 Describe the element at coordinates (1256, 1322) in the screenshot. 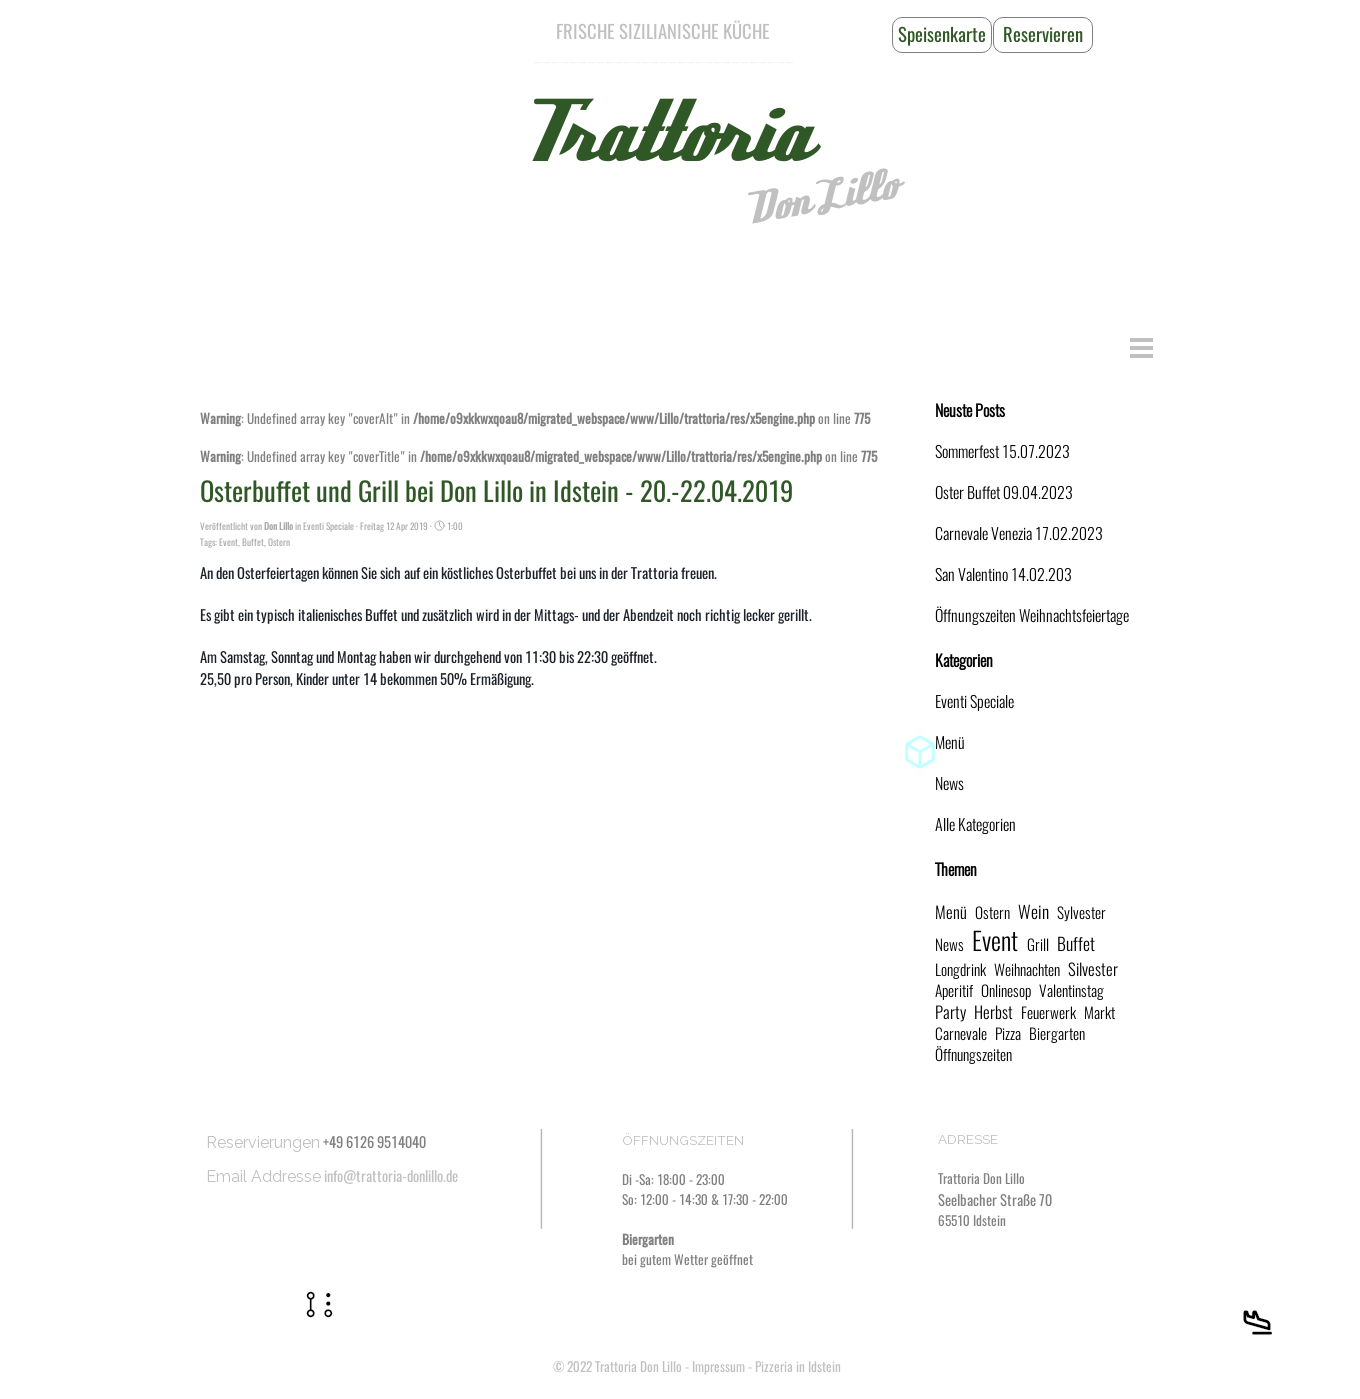

I see `indicates flight arrival status` at that location.